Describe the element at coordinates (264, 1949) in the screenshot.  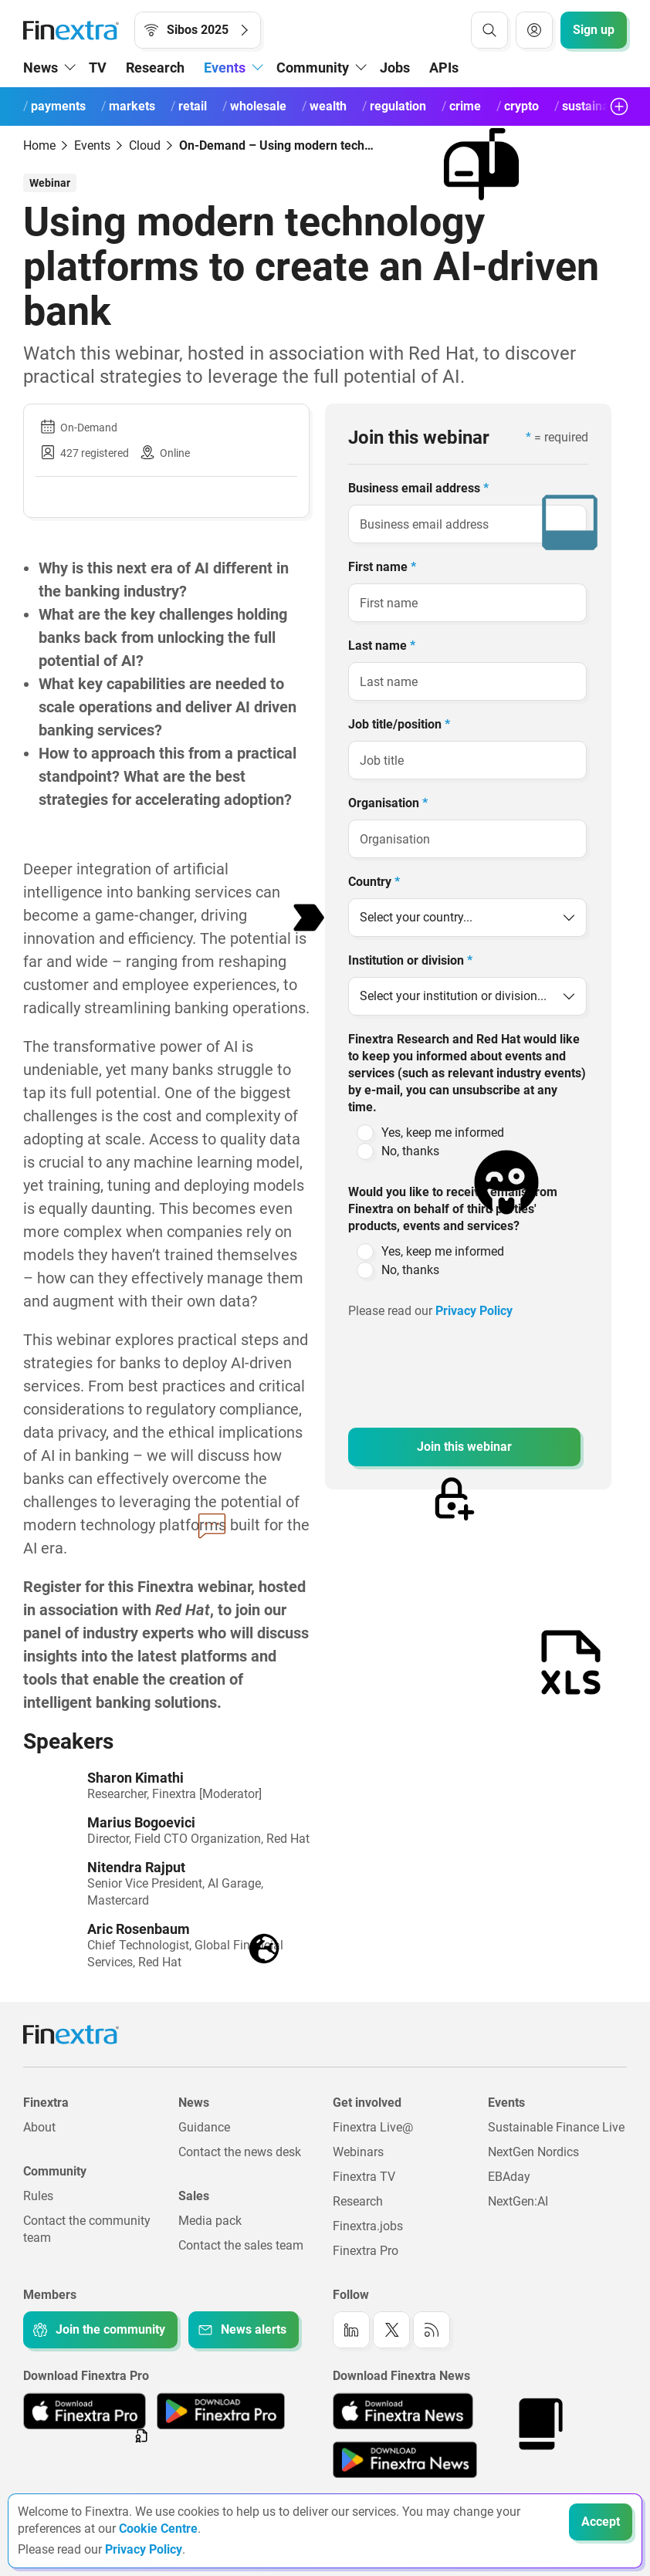
I see `select europe as your region` at that location.